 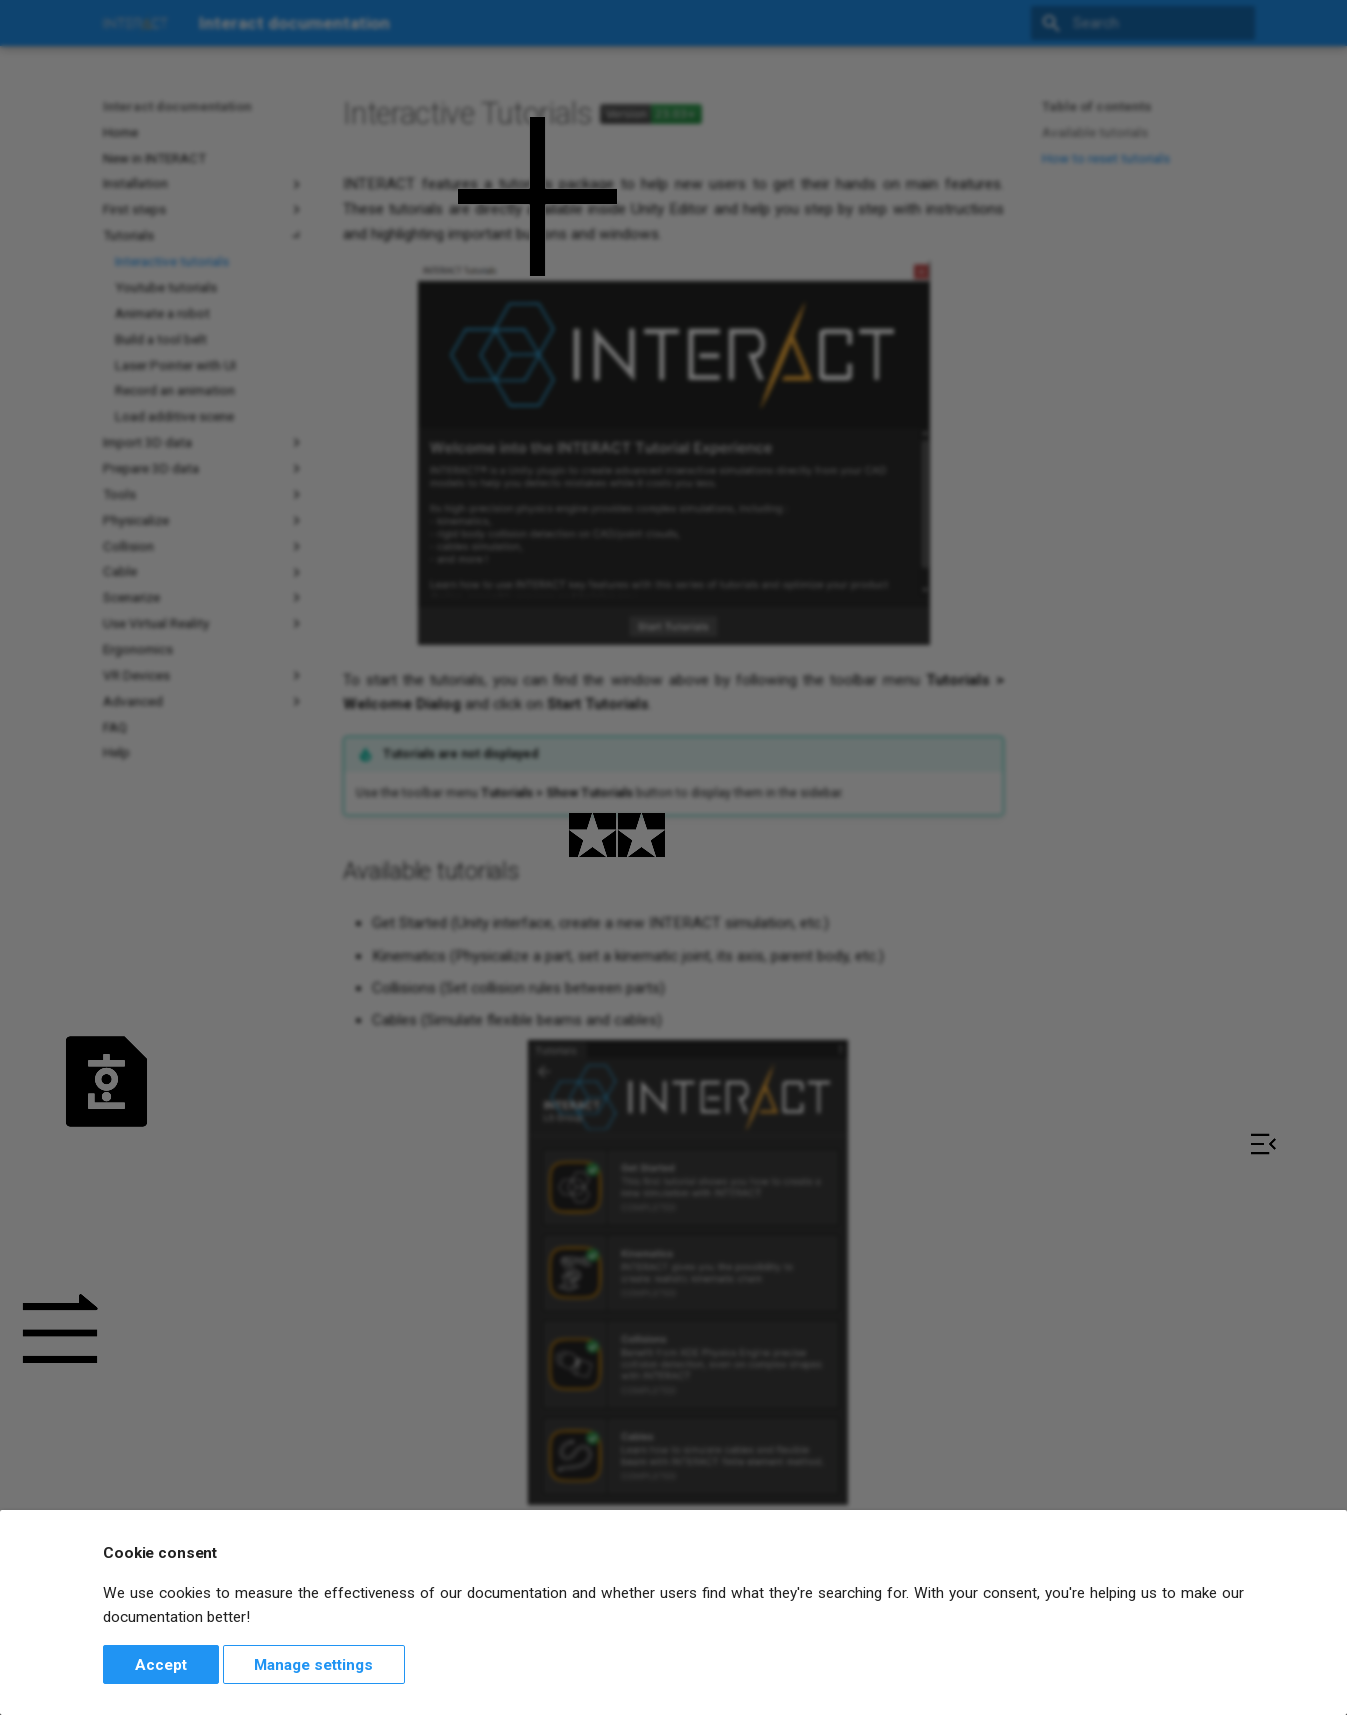 I want to click on open a Hangul Word Processor (.hwp) document, so click(x=106, y=1081).